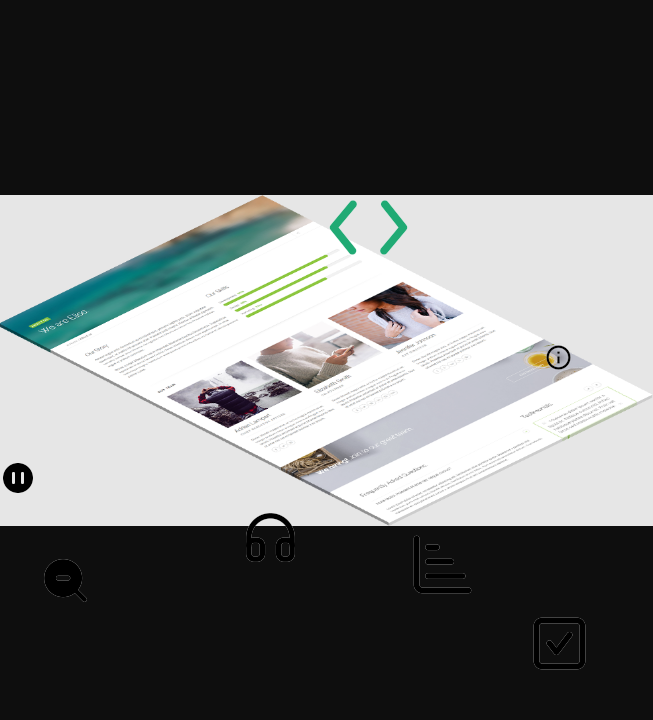 Image resolution: width=653 pixels, height=720 pixels. I want to click on select or check an item in a list, so click(559, 643).